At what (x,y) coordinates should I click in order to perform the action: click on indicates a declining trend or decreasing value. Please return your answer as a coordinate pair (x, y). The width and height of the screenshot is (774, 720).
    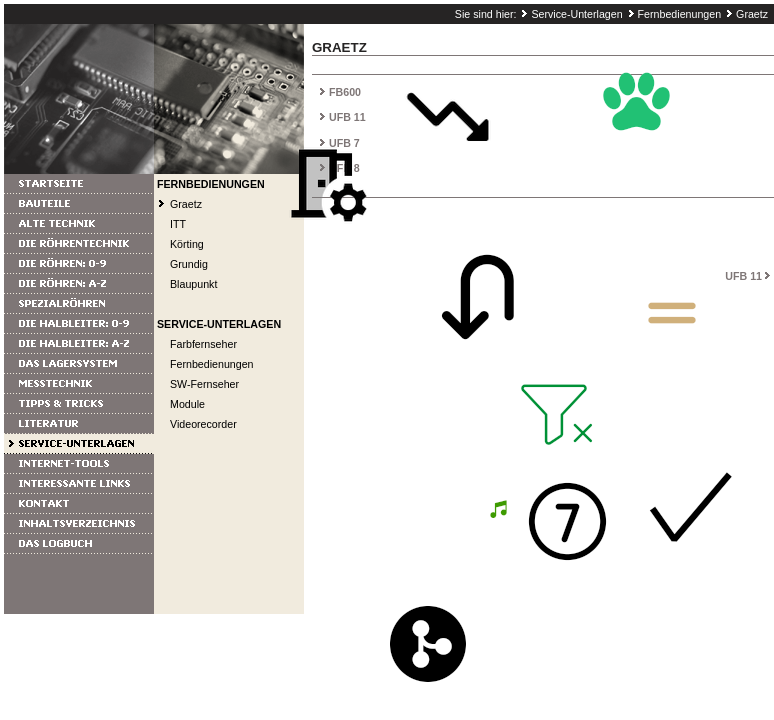
    Looking at the image, I should click on (447, 116).